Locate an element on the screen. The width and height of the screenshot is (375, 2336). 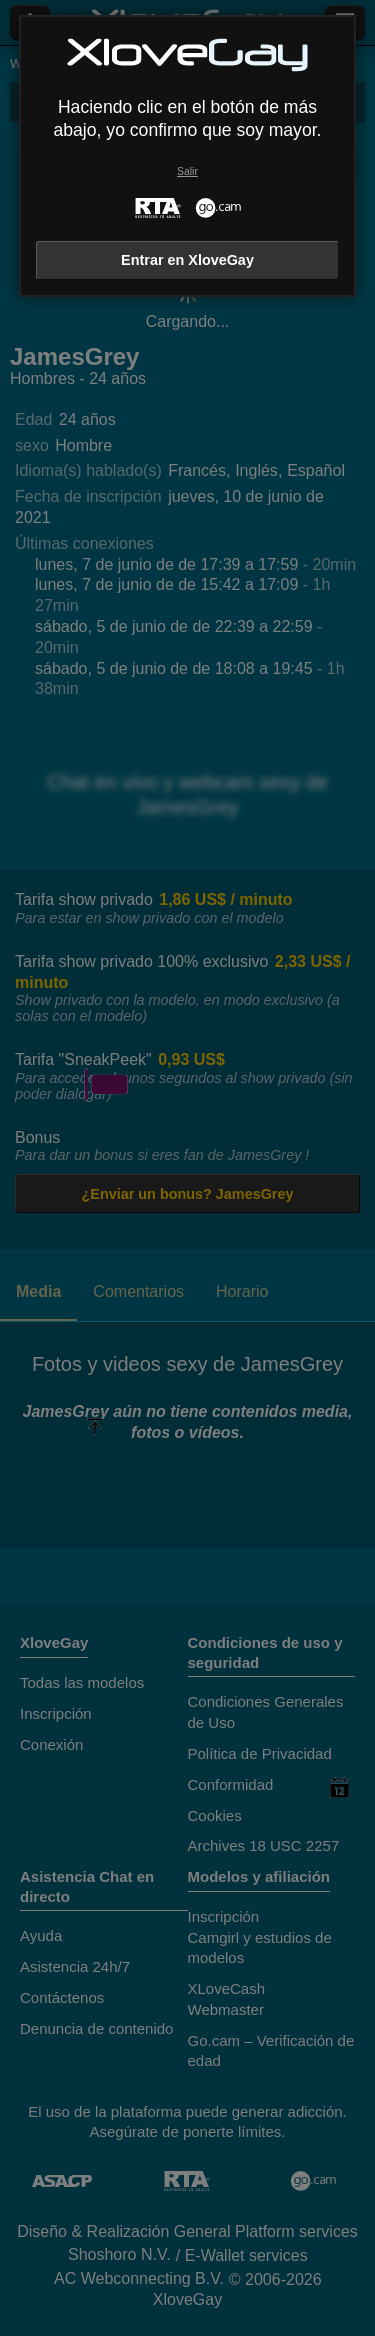
open calendar or date picker is located at coordinates (339, 1788).